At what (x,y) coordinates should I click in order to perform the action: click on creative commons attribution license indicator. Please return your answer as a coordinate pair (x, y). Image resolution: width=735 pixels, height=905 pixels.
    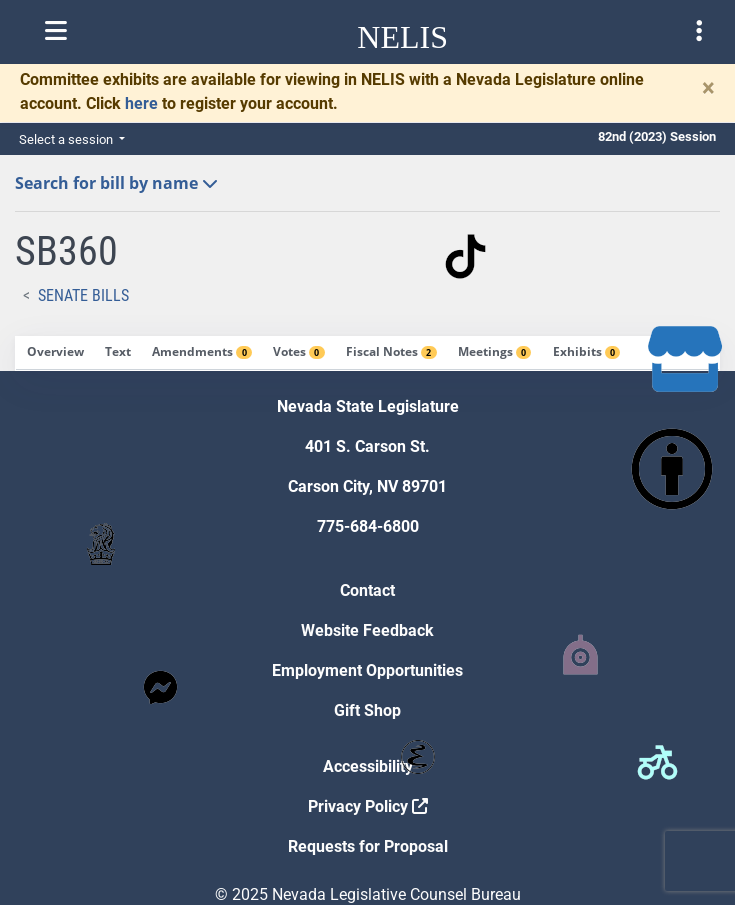
    Looking at the image, I should click on (672, 469).